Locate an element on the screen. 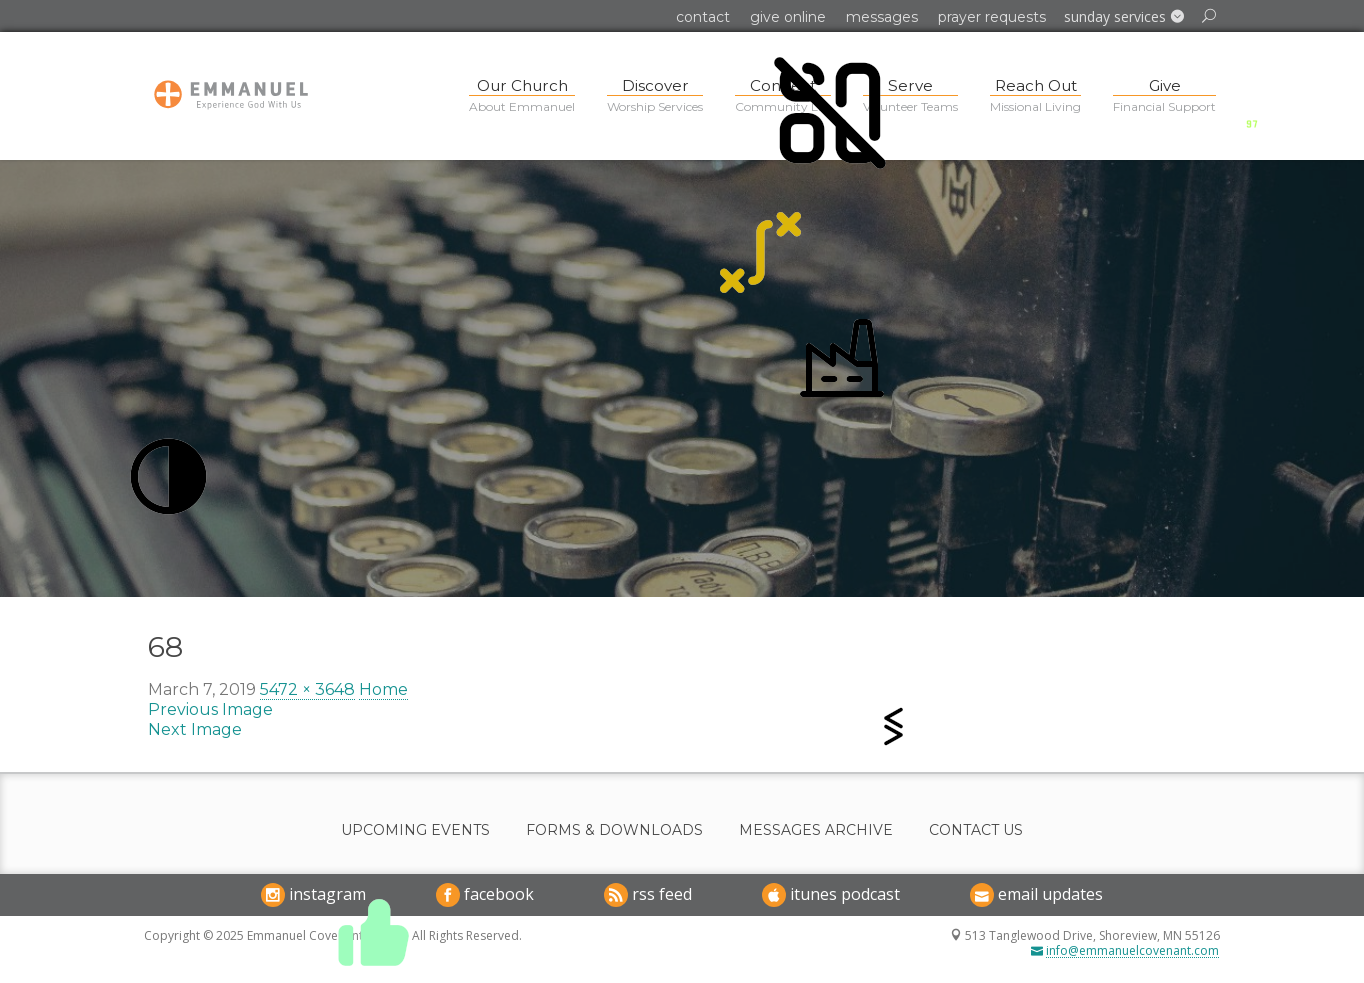 The height and width of the screenshot is (983, 1364). disable layout view is located at coordinates (830, 113).